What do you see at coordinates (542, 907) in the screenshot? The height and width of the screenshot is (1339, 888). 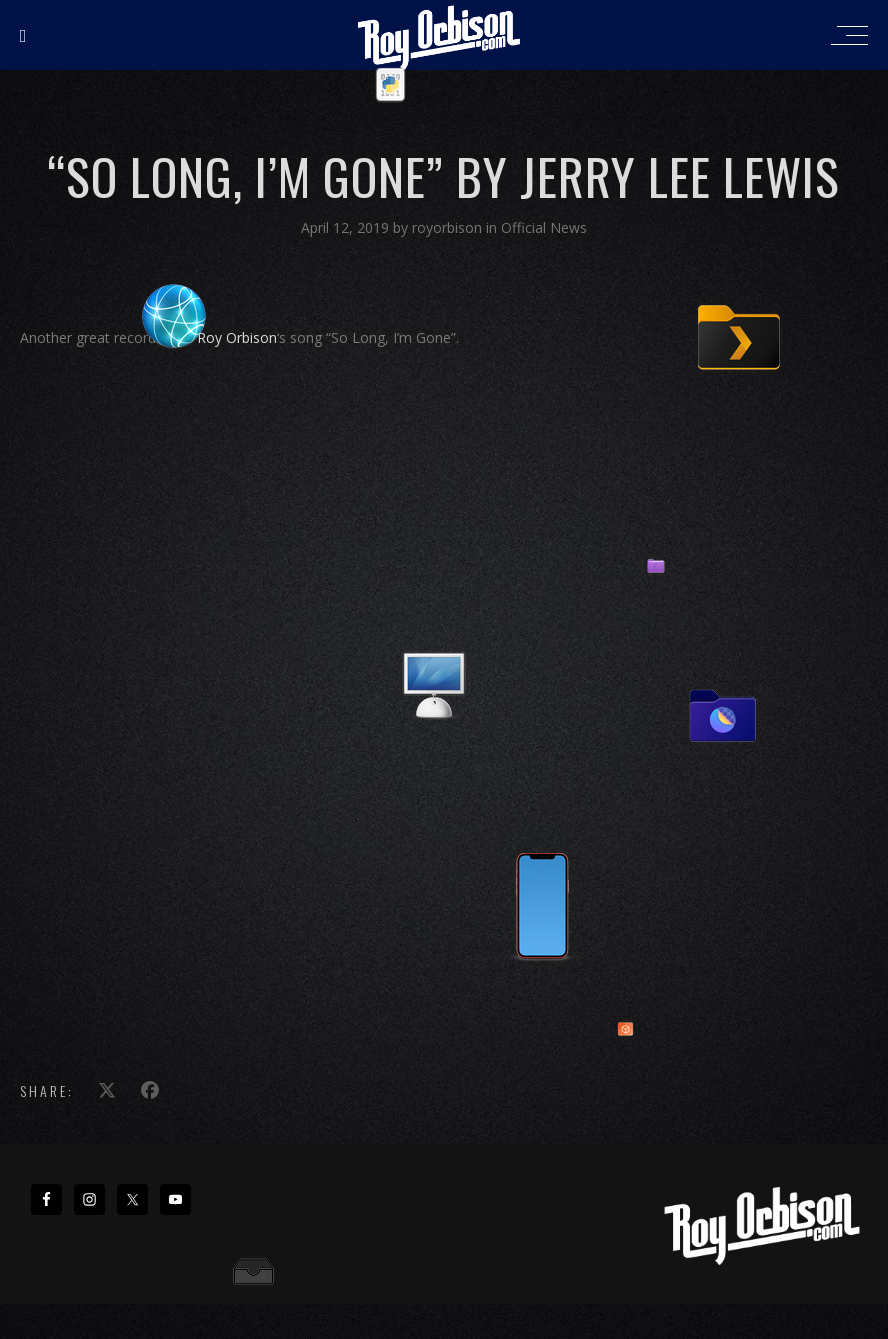 I see `iPhone 12 device icon in red` at bounding box center [542, 907].